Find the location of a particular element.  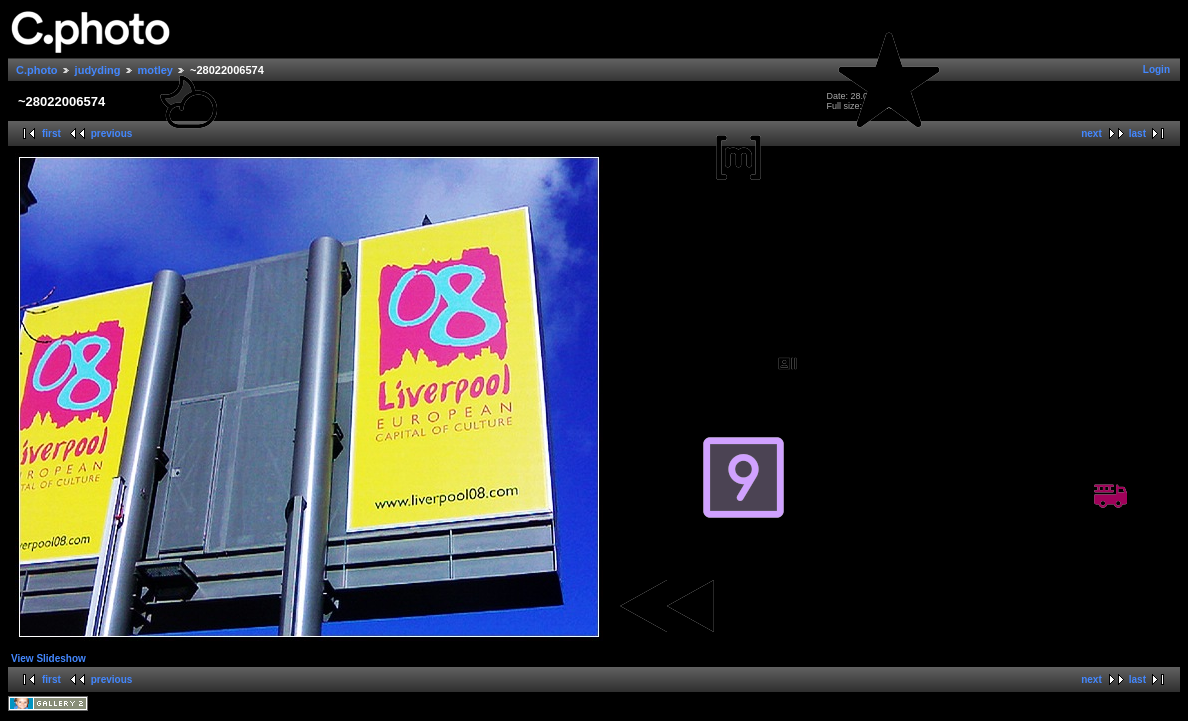

indicates nighttime or evening weather conditions is located at coordinates (187, 104).